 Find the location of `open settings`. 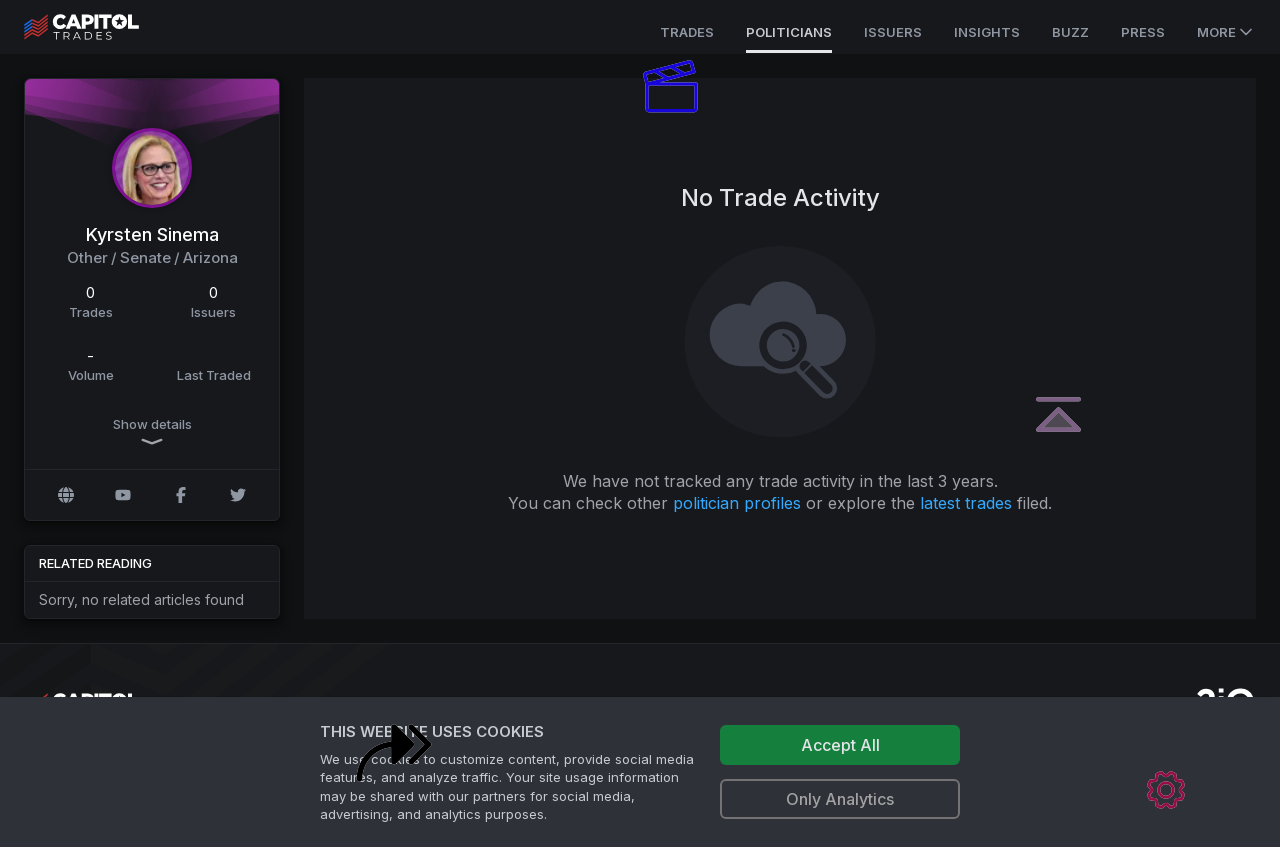

open settings is located at coordinates (1166, 790).